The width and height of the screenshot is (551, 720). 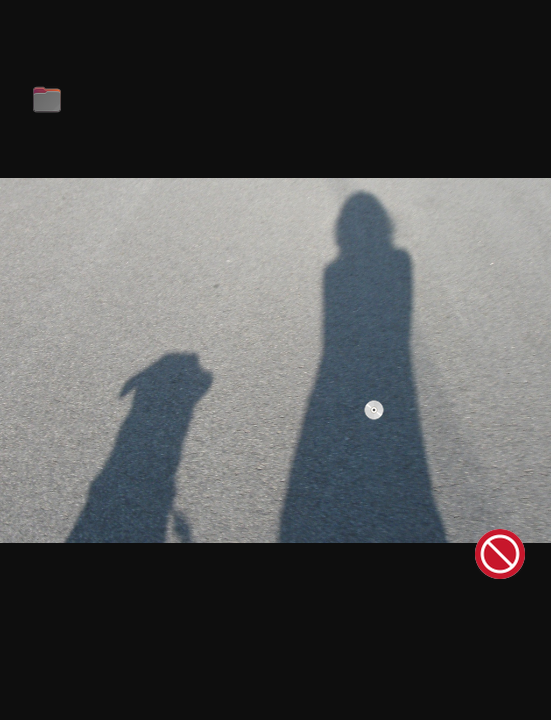 What do you see at coordinates (374, 410) in the screenshot?
I see `indicates a CD-R or recordable disc drive` at bounding box center [374, 410].